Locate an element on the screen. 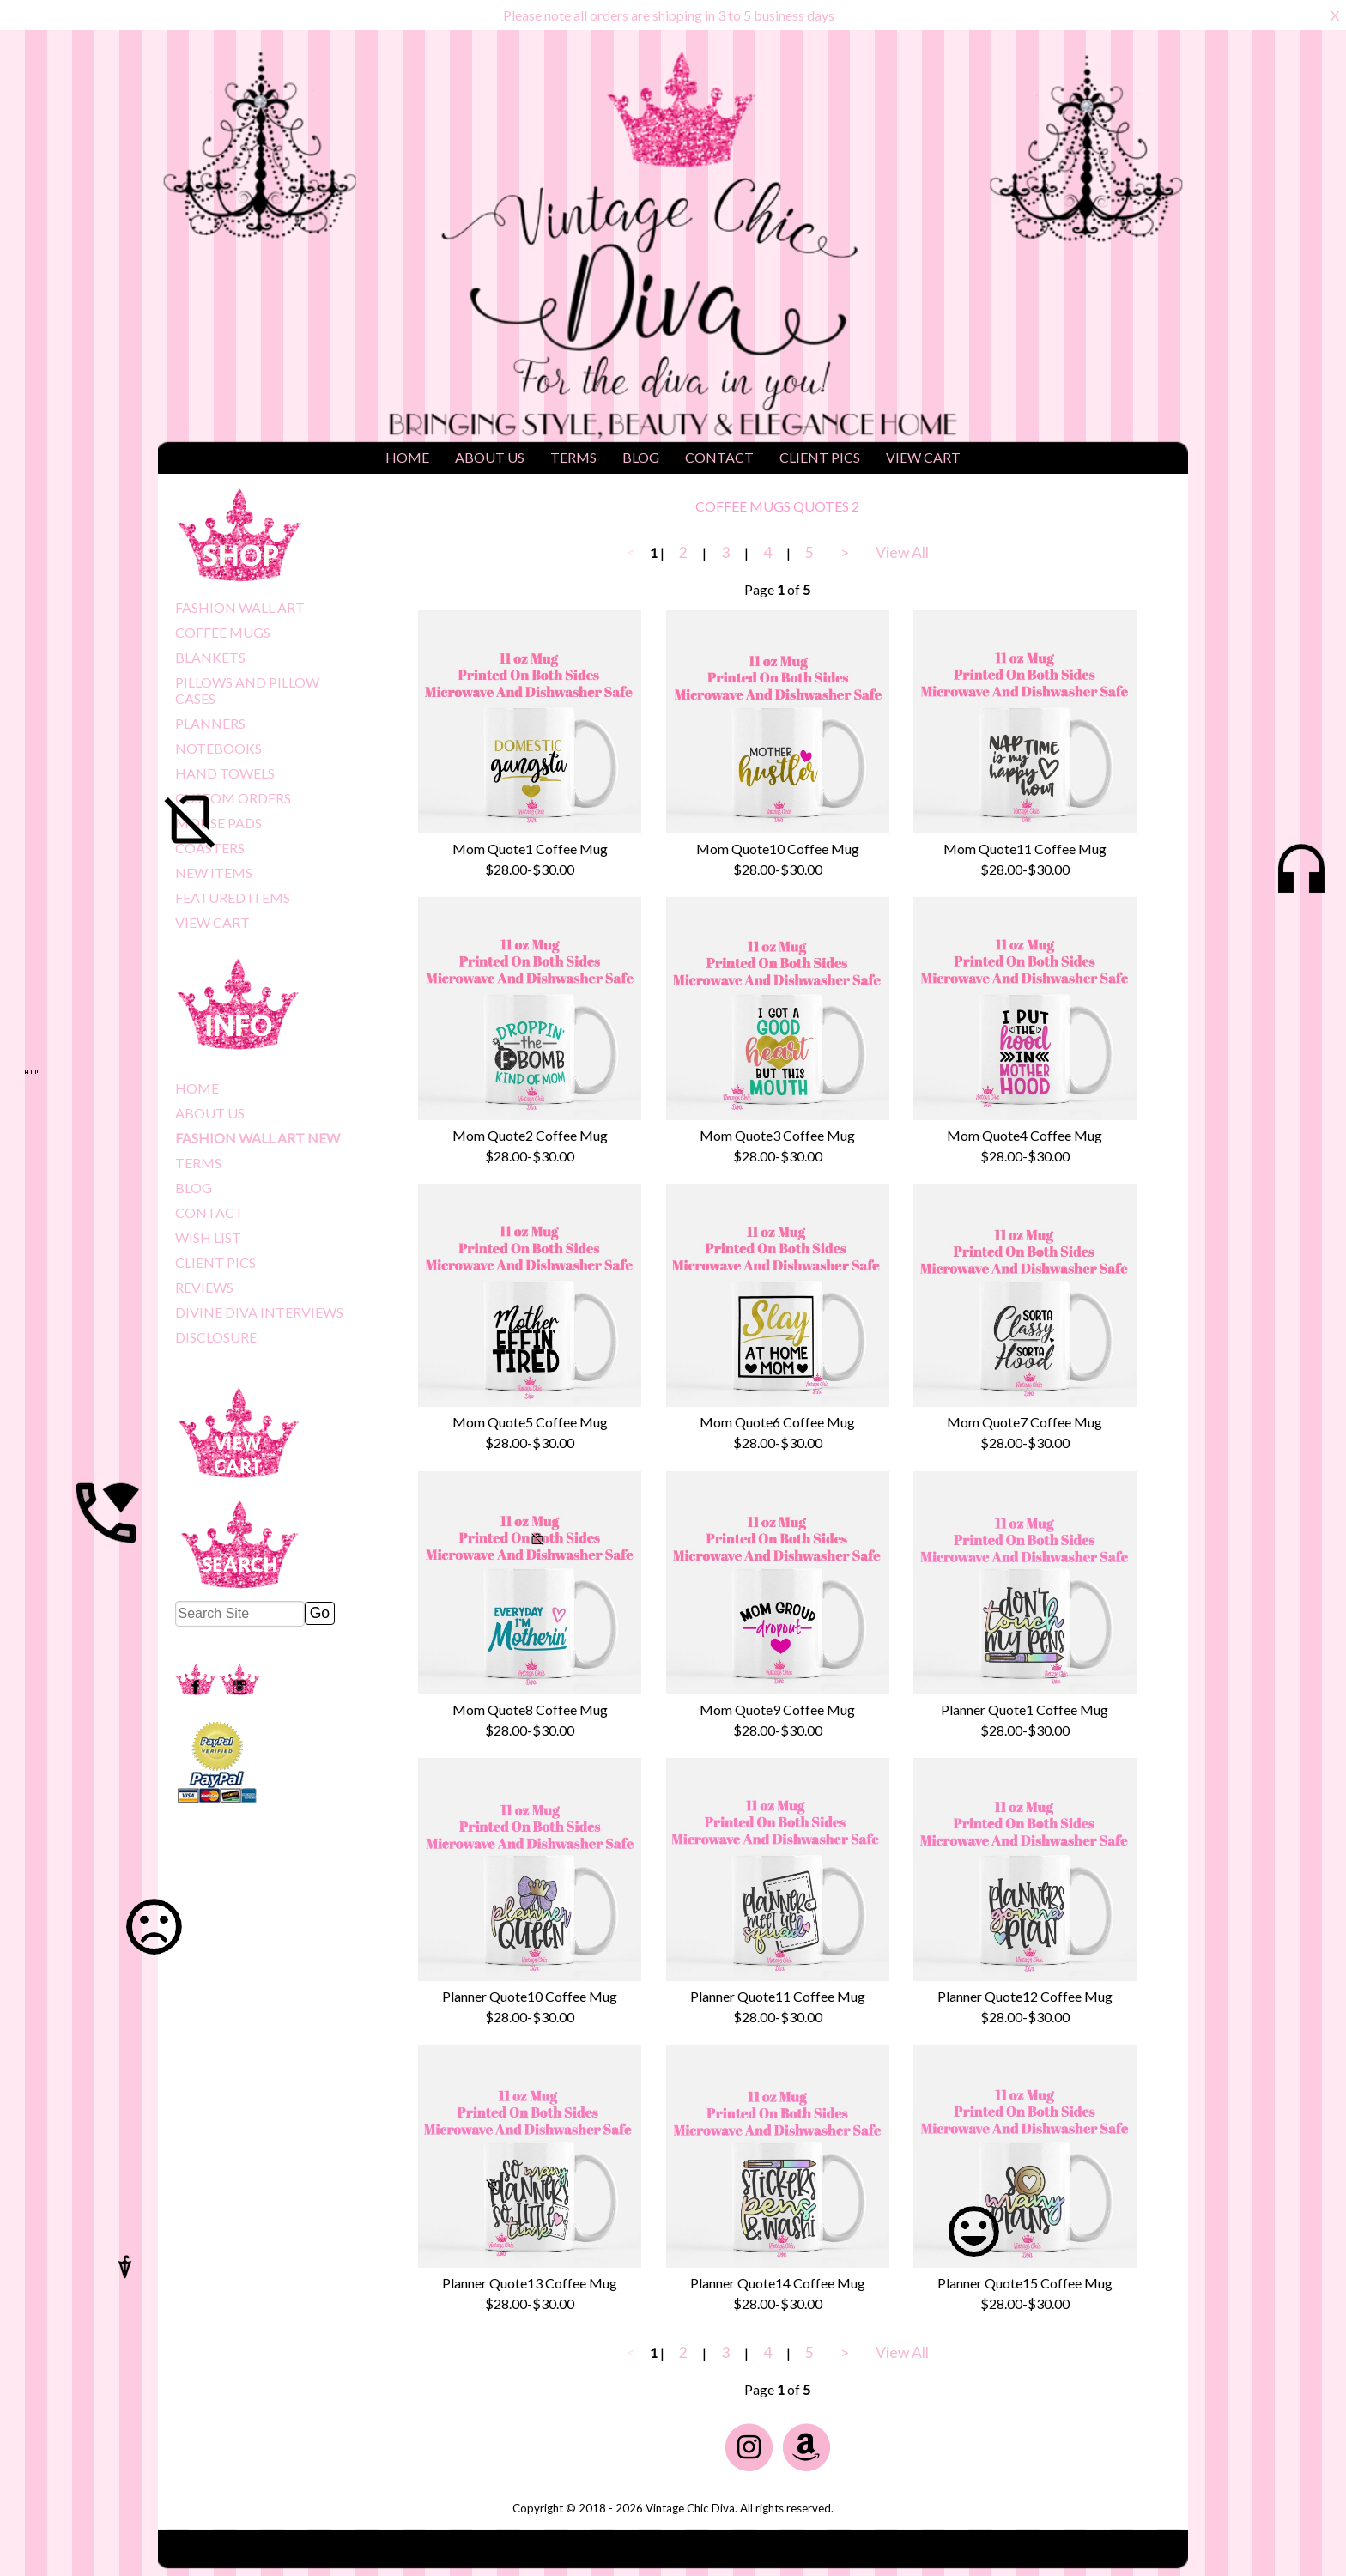  find nearby ATM locations is located at coordinates (32, 1071).